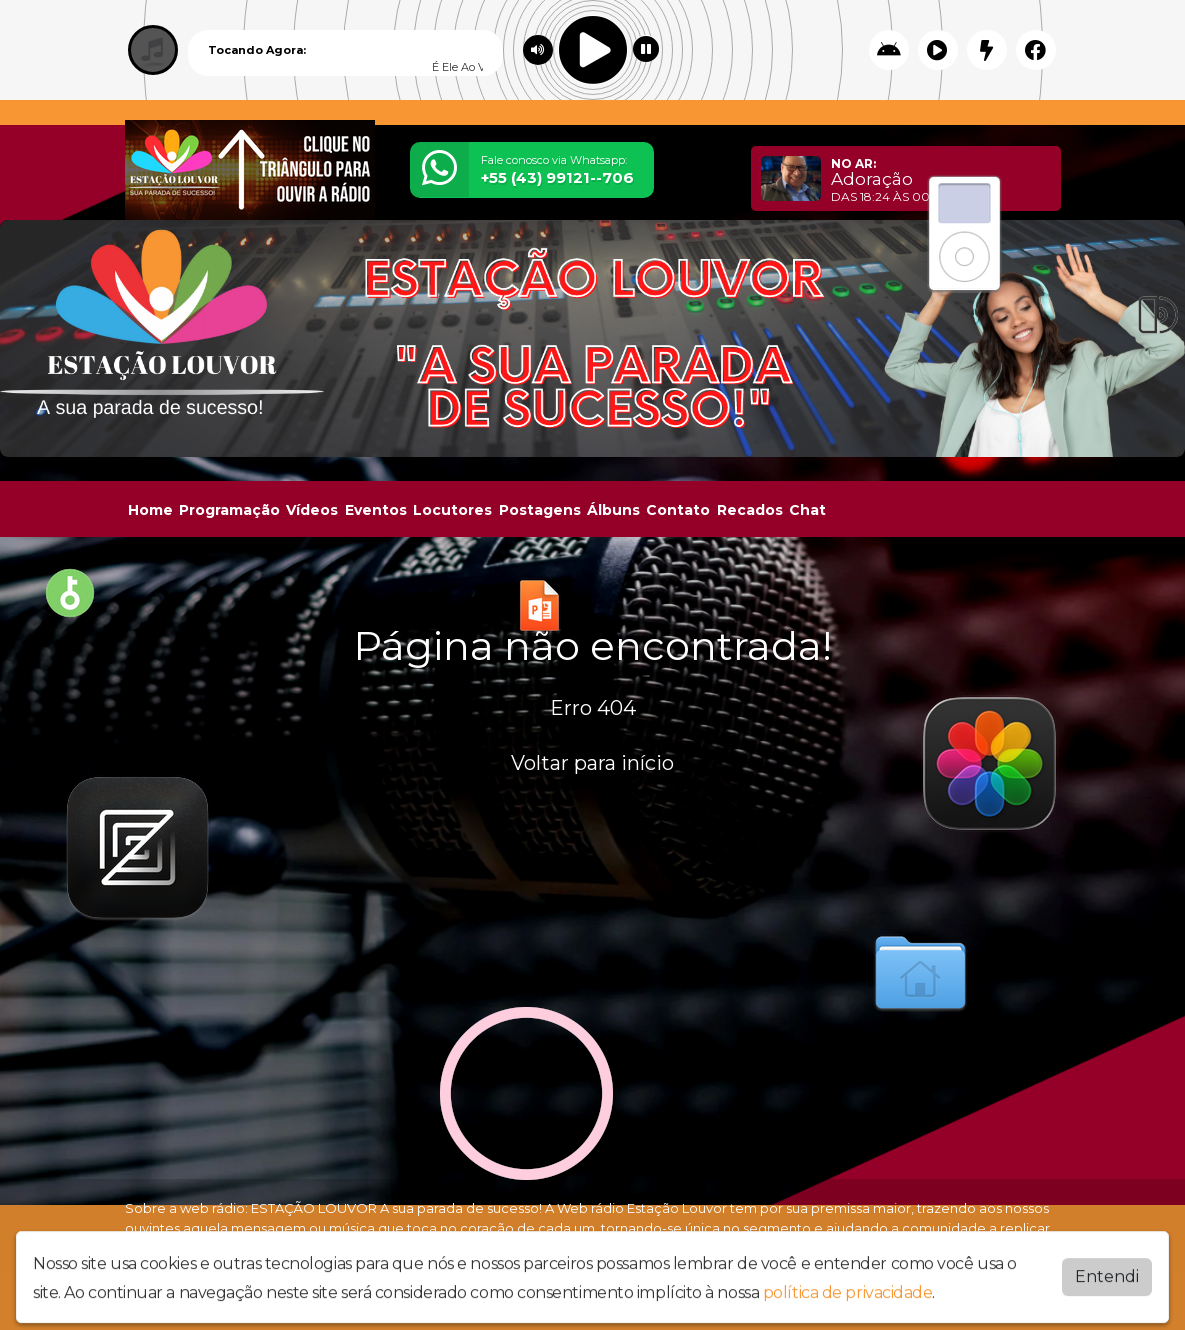  What do you see at coordinates (1157, 315) in the screenshot?
I see `view unplayed albums in your music library` at bounding box center [1157, 315].